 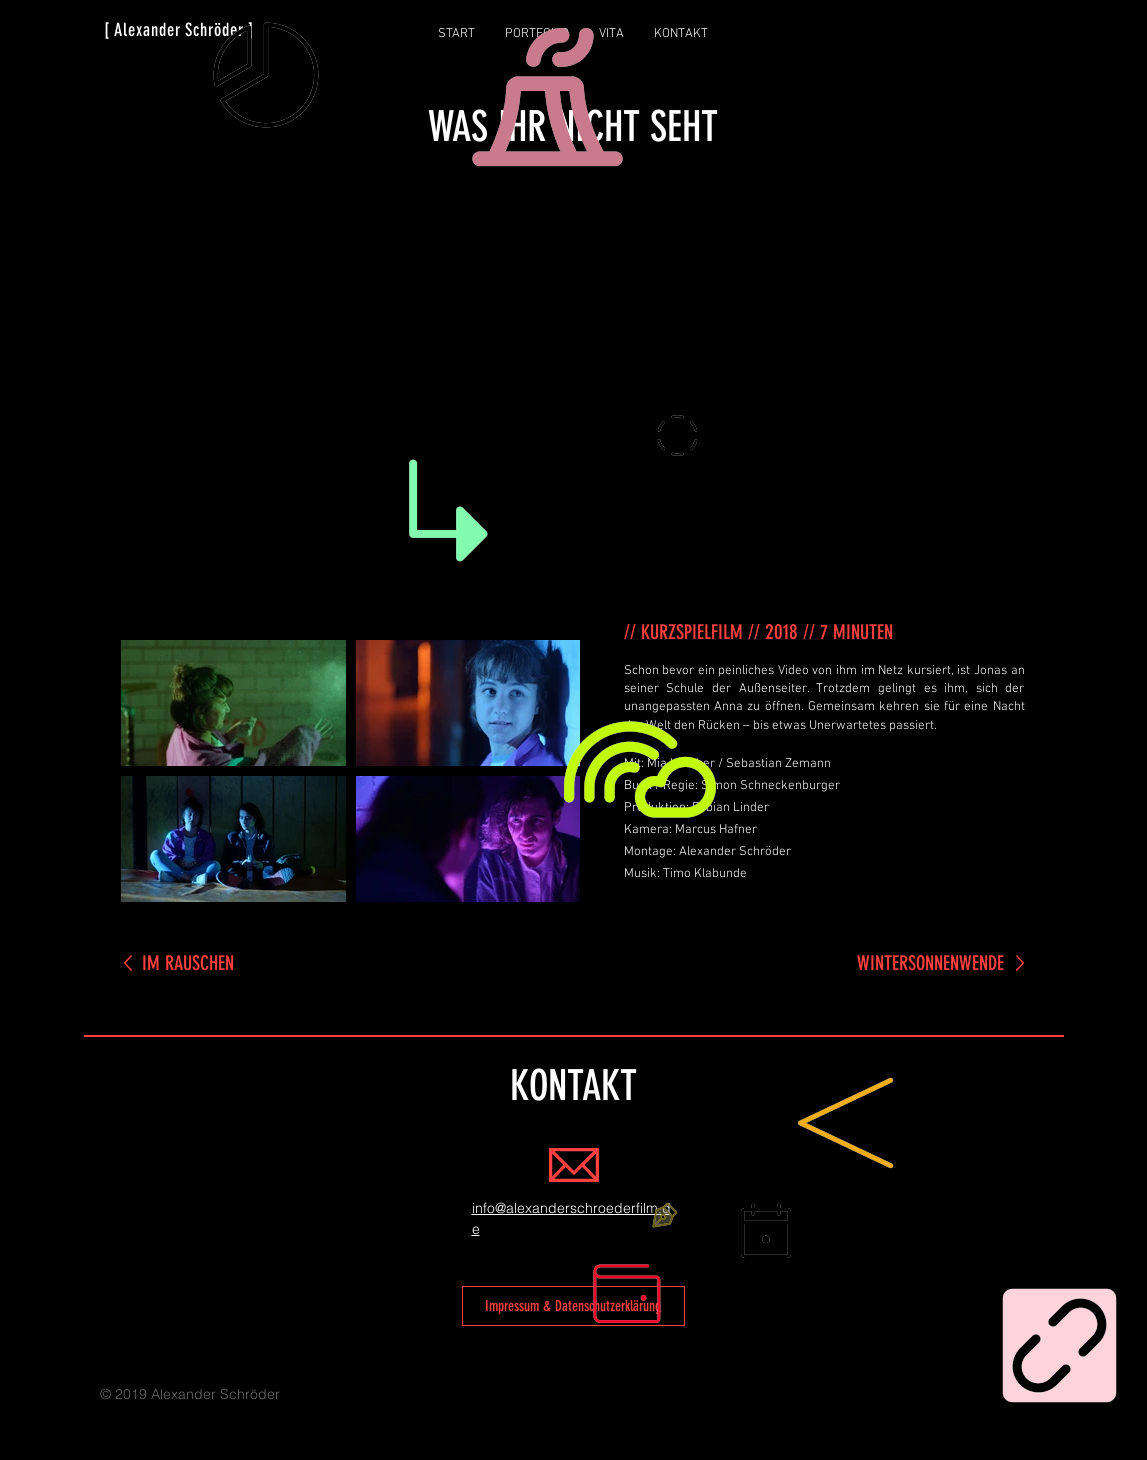 I want to click on view a segment of analytics data, so click(x=266, y=75).